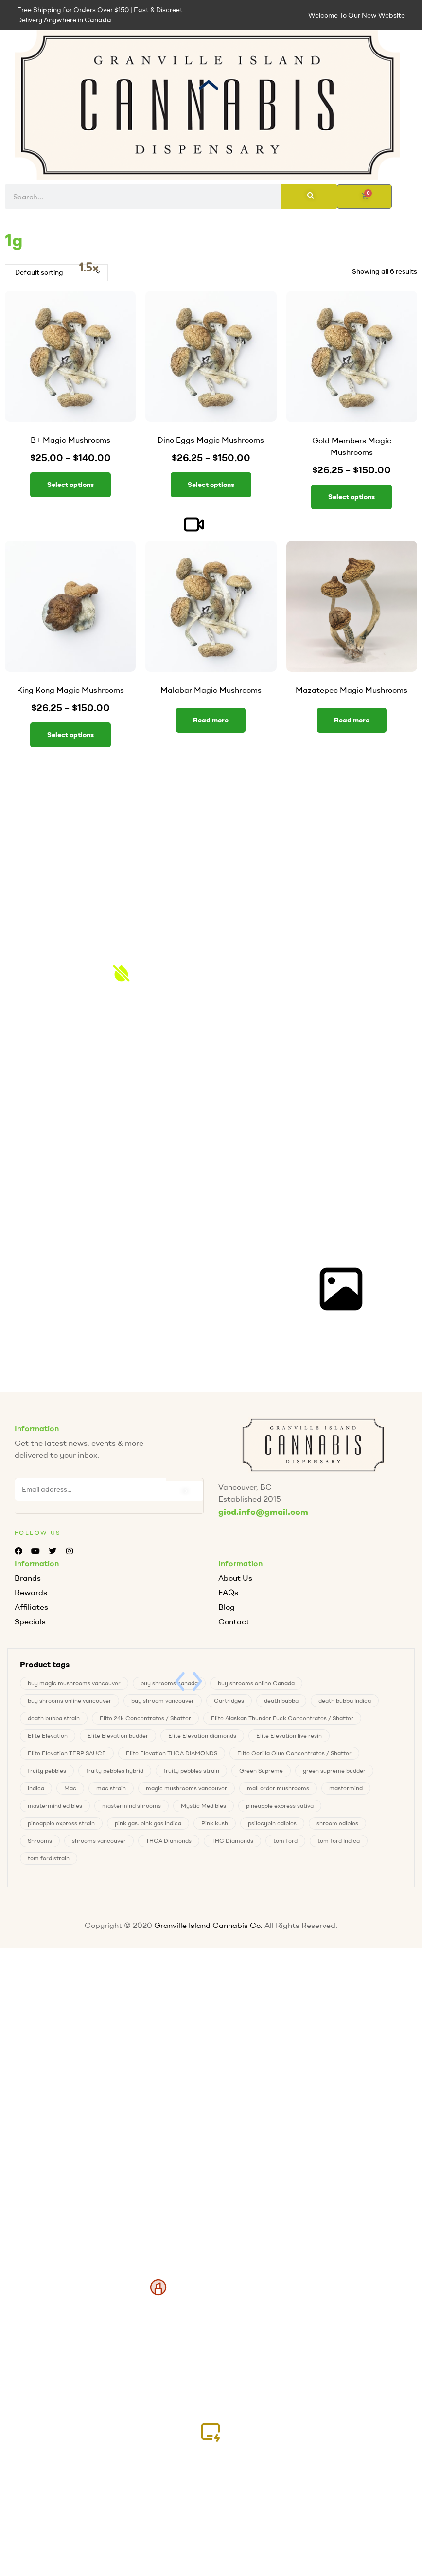  Describe the element at coordinates (194, 524) in the screenshot. I see `start a video call` at that location.